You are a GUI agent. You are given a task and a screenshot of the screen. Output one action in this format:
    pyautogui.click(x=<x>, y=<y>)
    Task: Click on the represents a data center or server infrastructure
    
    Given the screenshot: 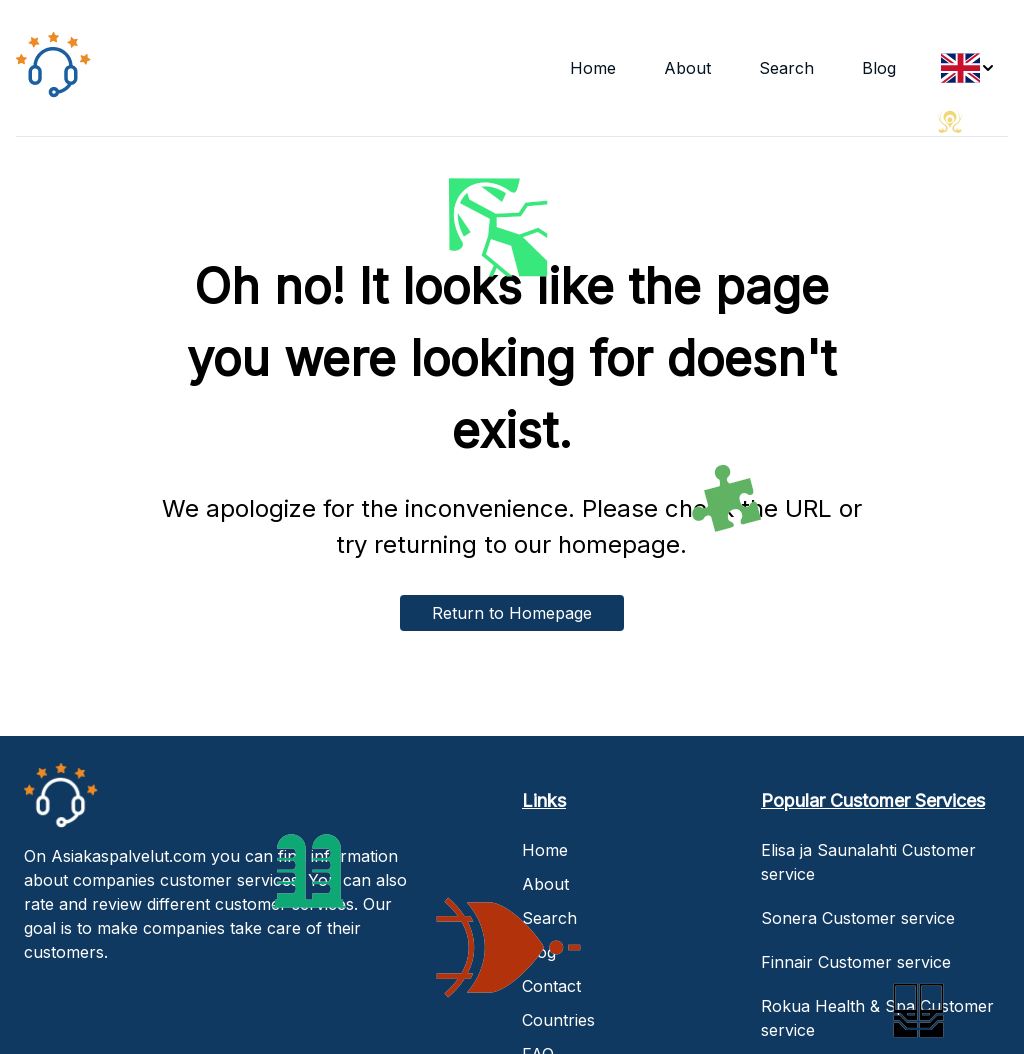 What is the action you would take?
    pyautogui.click(x=309, y=871)
    